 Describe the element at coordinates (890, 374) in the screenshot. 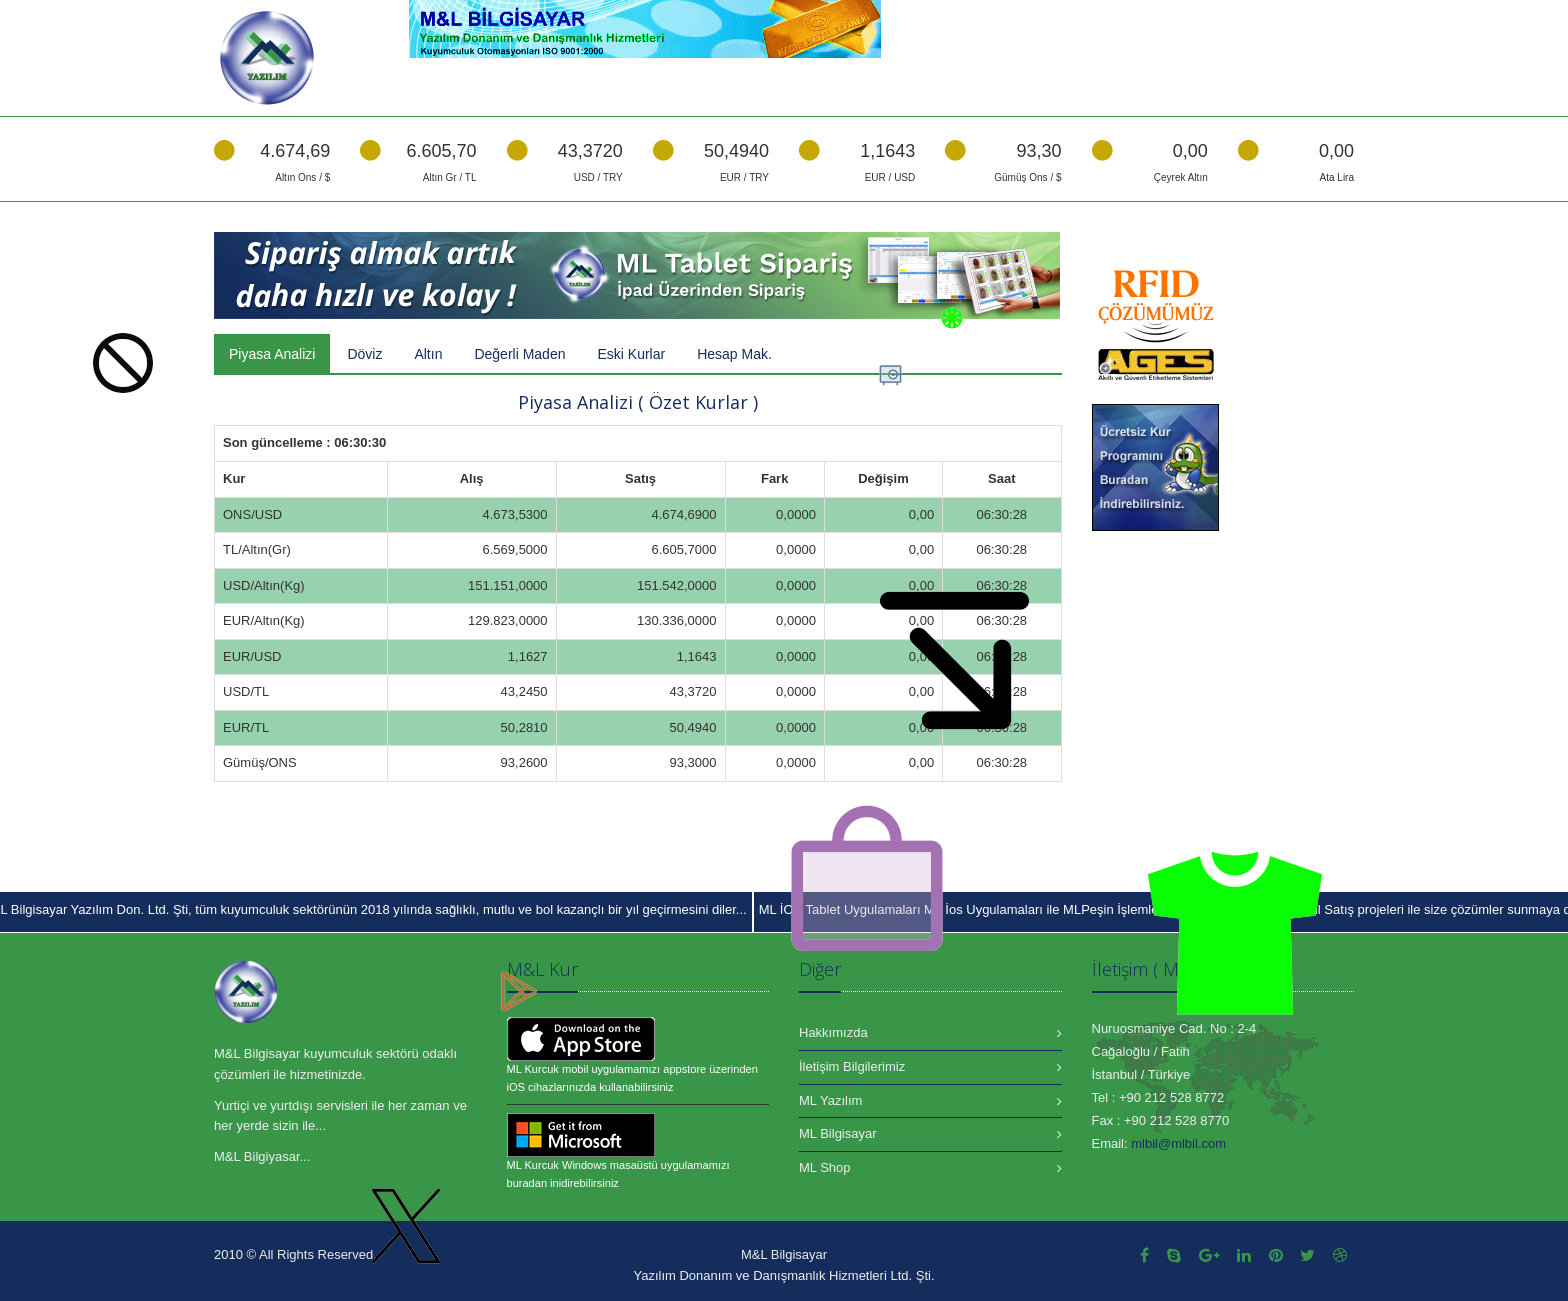

I see `access secure storage or vault` at that location.